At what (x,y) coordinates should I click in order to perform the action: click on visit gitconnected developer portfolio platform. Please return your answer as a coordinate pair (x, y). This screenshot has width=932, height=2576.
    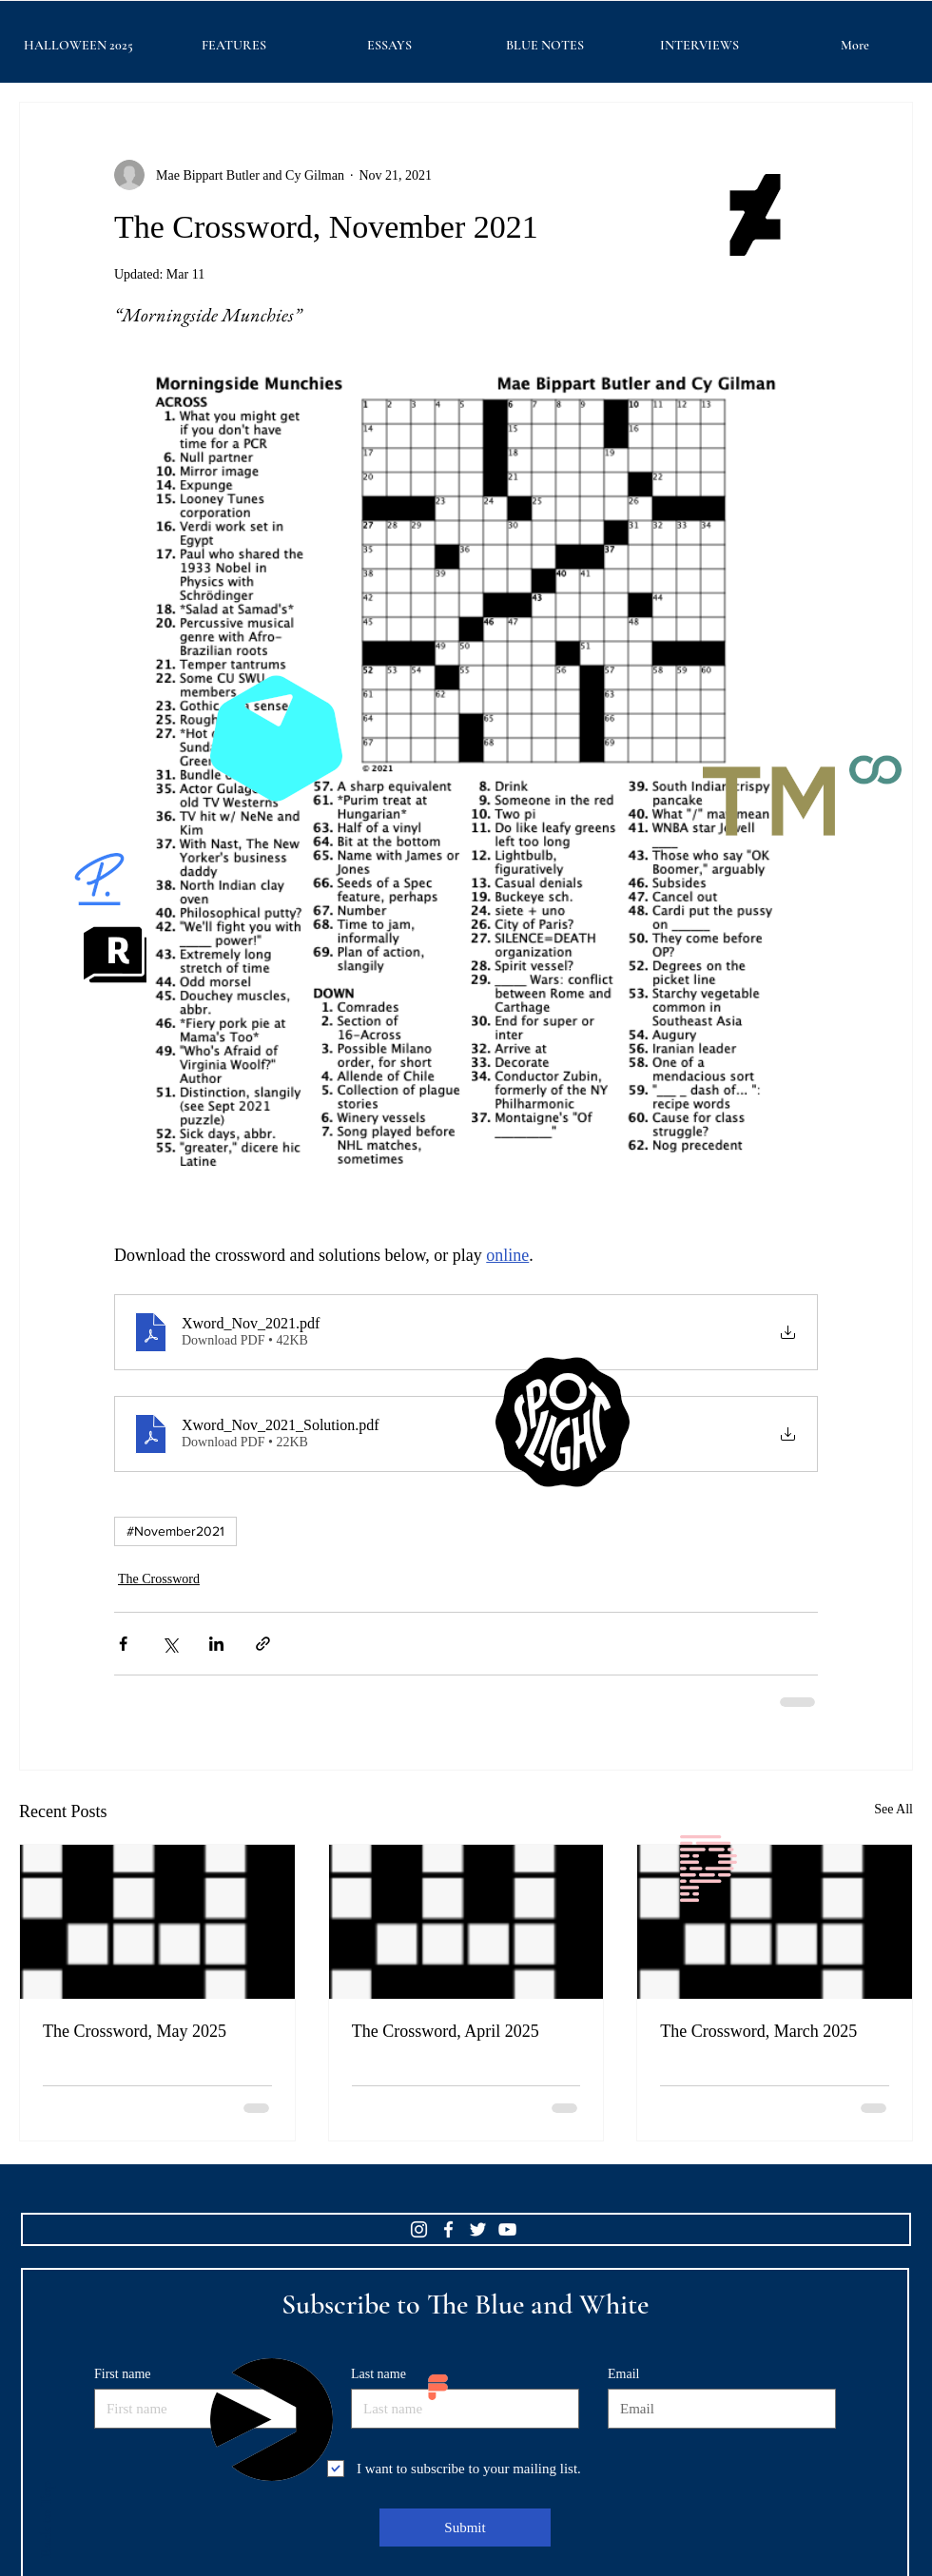
    Looking at the image, I should click on (875, 769).